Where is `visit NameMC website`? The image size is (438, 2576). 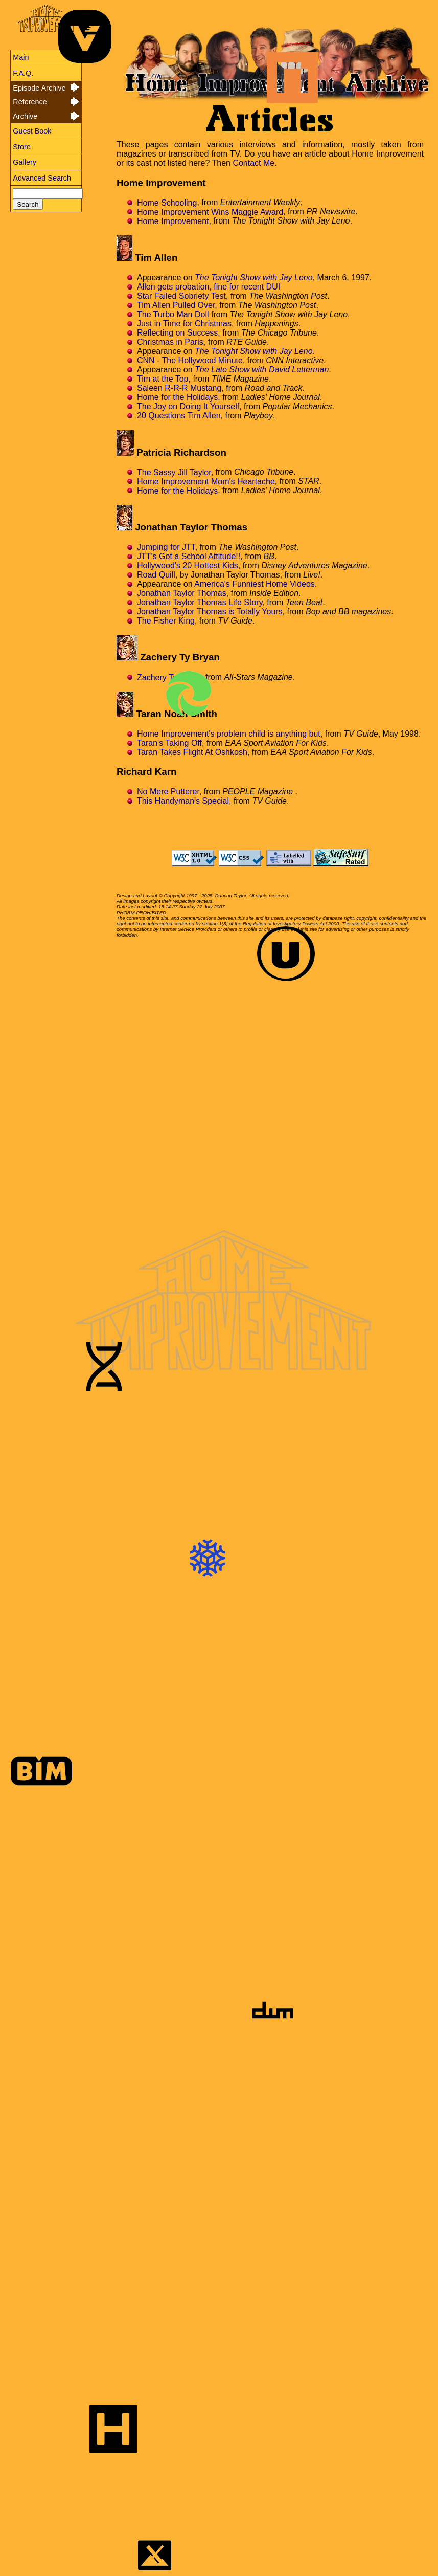 visit NameMC website is located at coordinates (292, 77).